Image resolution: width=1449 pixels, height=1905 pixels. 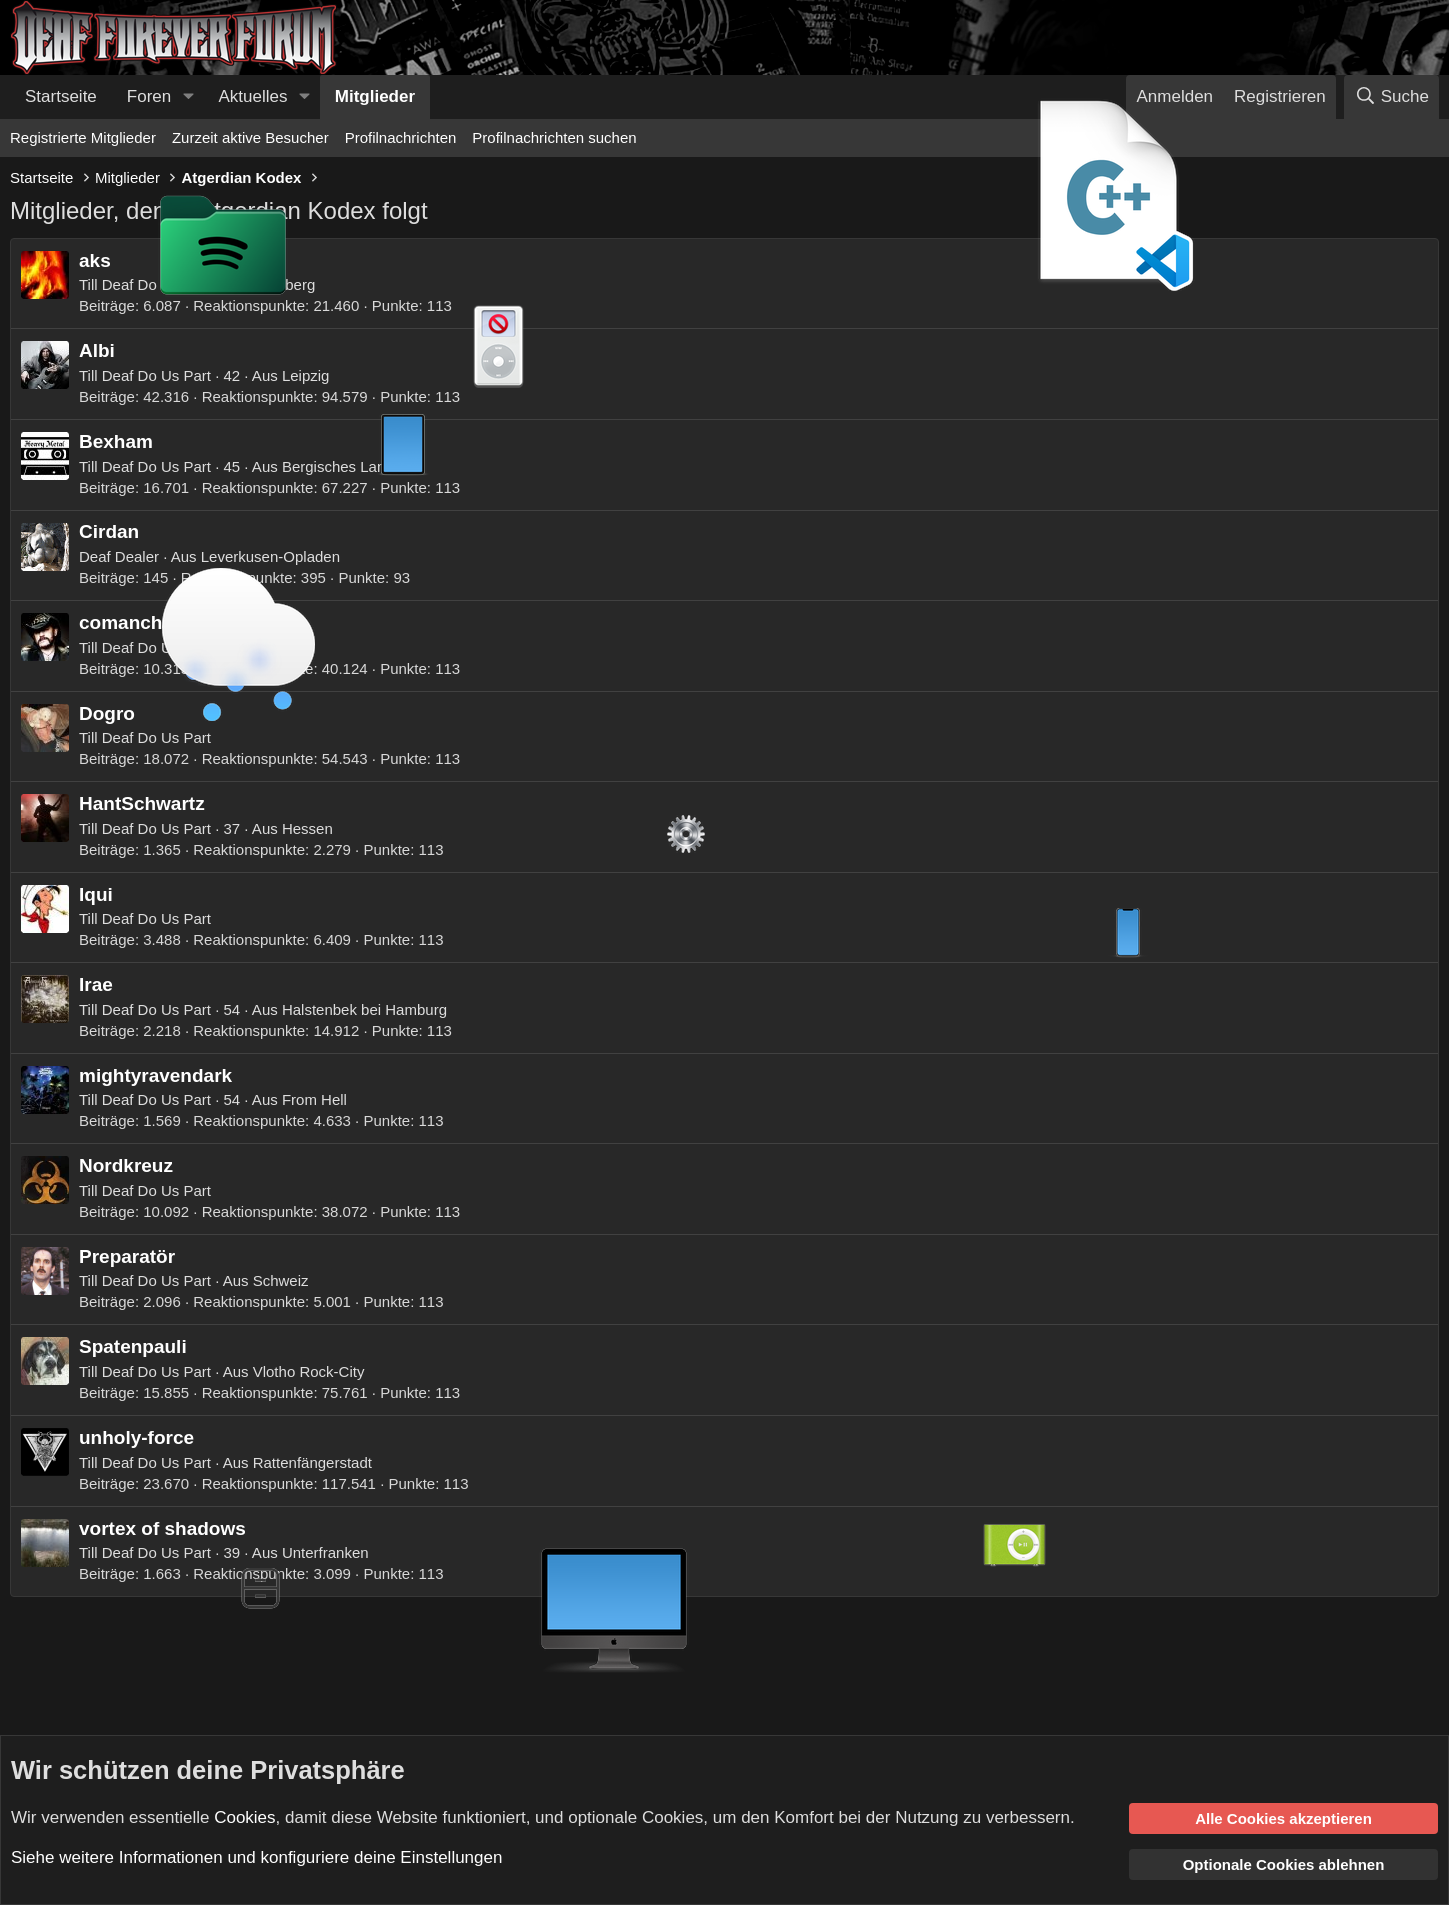 I want to click on open a C++ source file in Visual Studio Code, so click(x=1108, y=194).